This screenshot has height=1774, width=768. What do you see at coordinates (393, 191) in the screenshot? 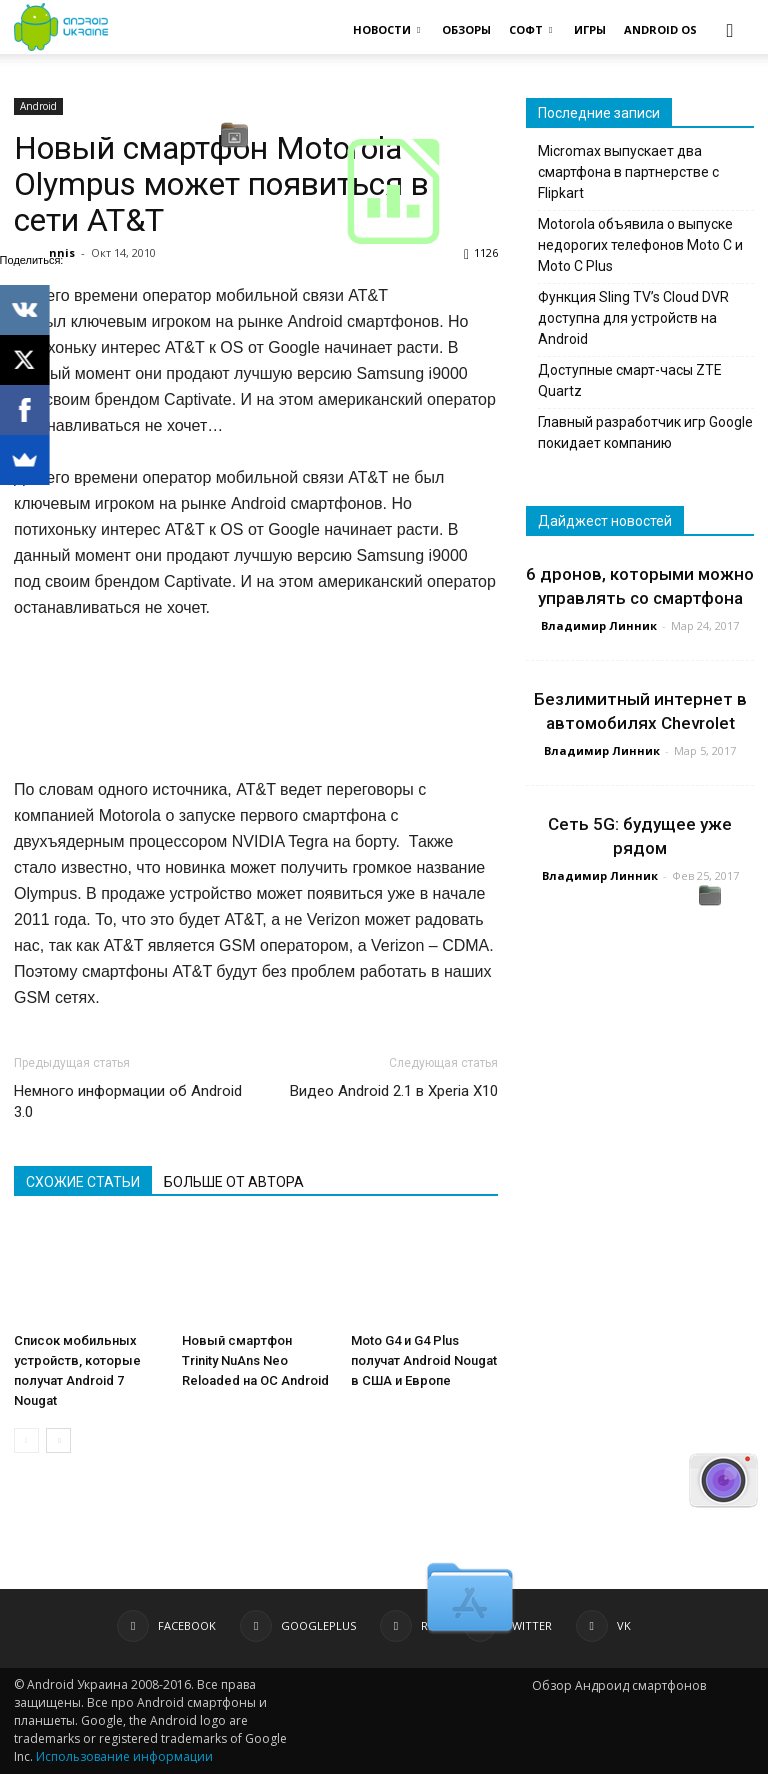
I see `open LibreOffice Calc spreadsheet application` at bounding box center [393, 191].